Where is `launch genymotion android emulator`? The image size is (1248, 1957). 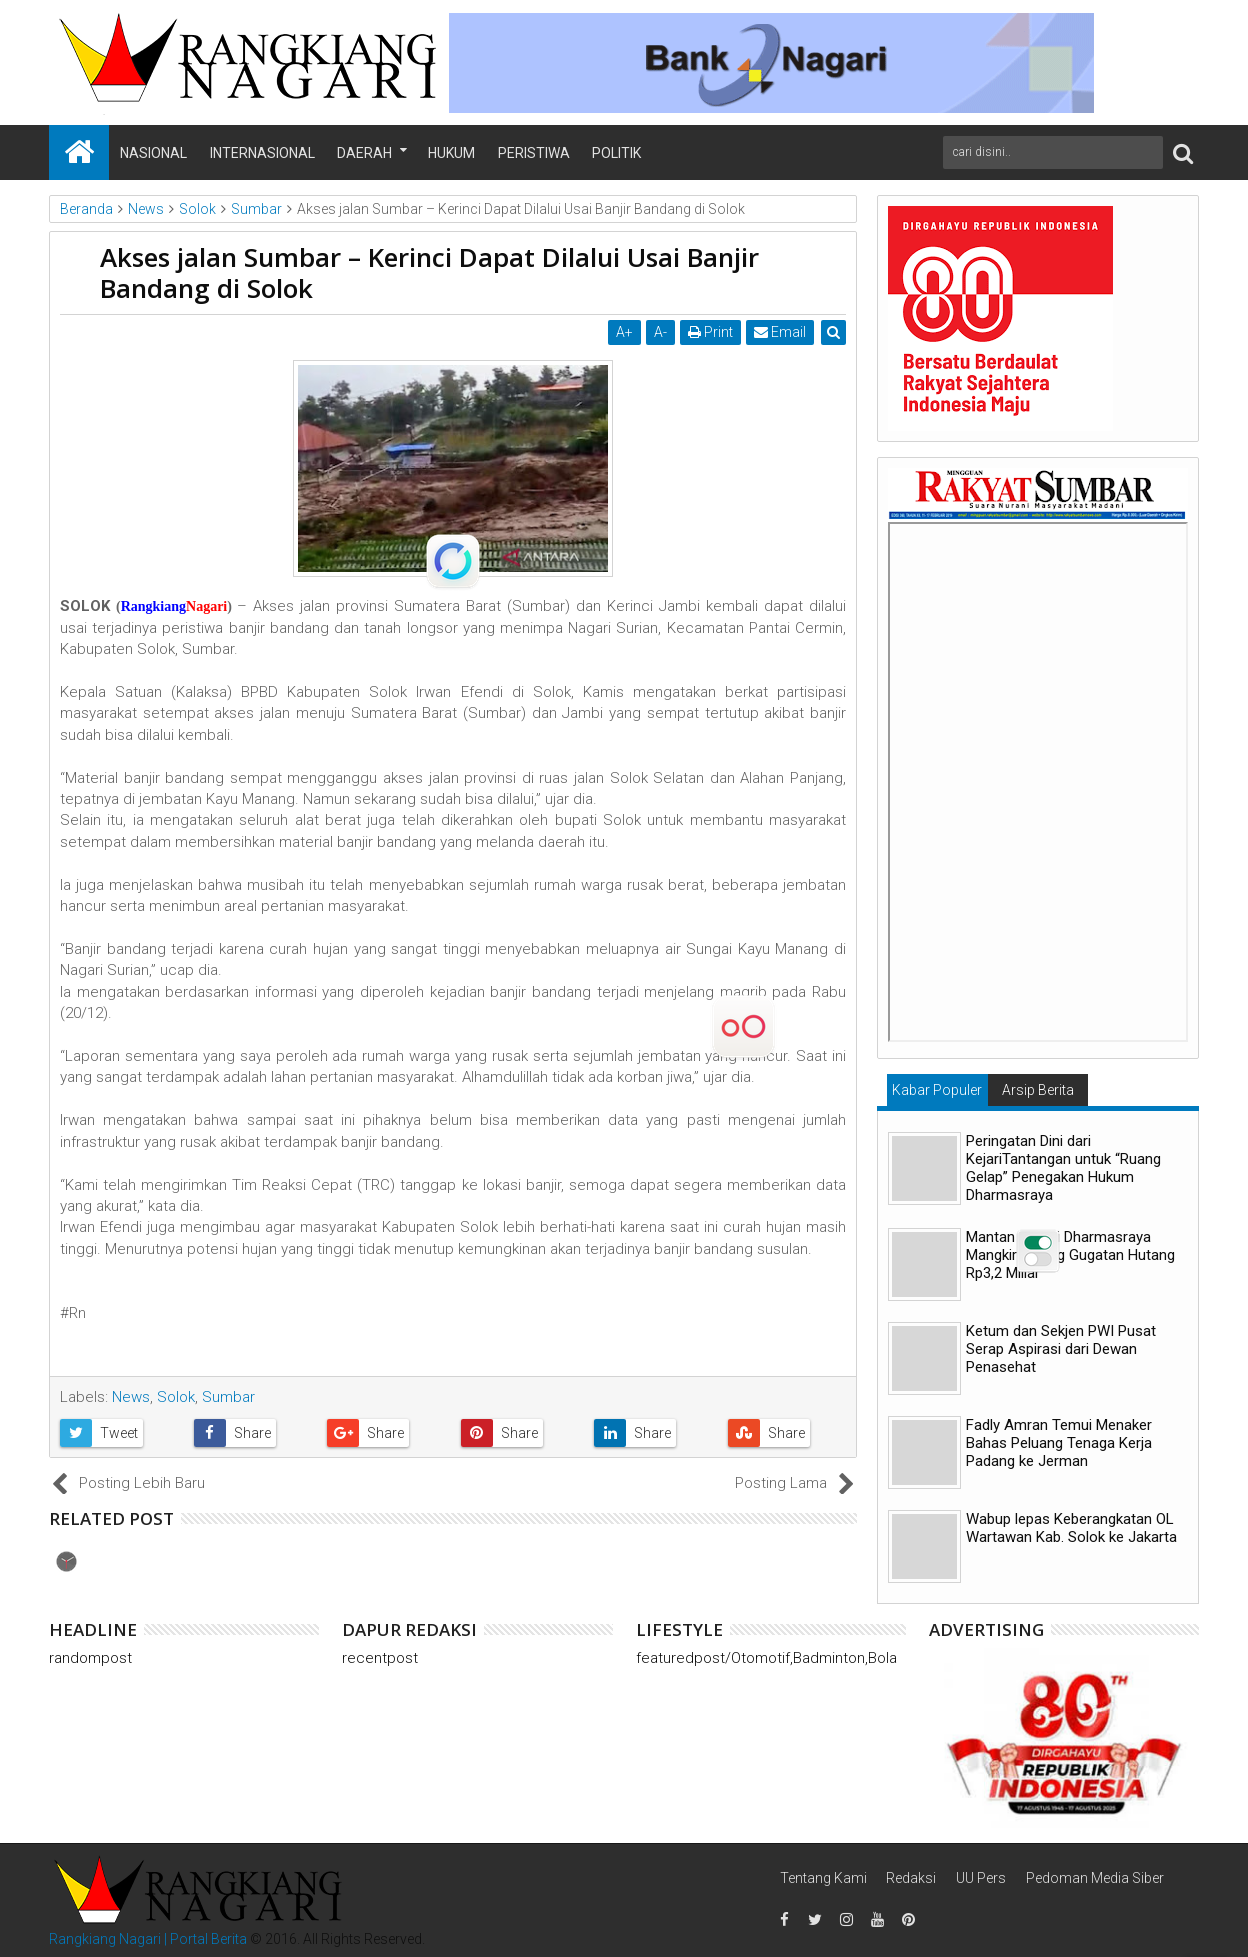
launch genymotion android emulator is located at coordinates (743, 1026).